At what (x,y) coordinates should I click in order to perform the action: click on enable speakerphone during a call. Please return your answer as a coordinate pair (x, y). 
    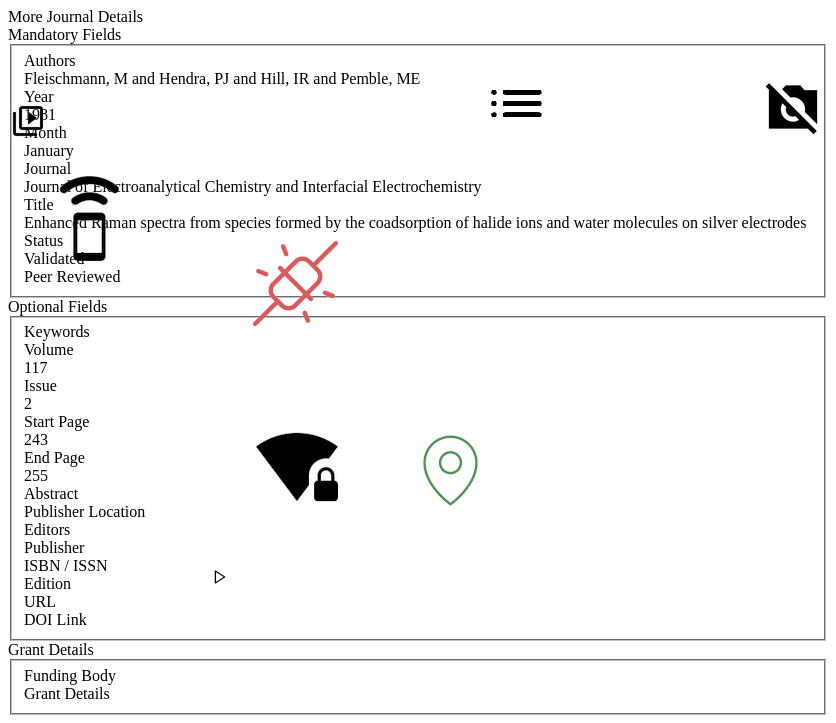
    Looking at the image, I should click on (89, 220).